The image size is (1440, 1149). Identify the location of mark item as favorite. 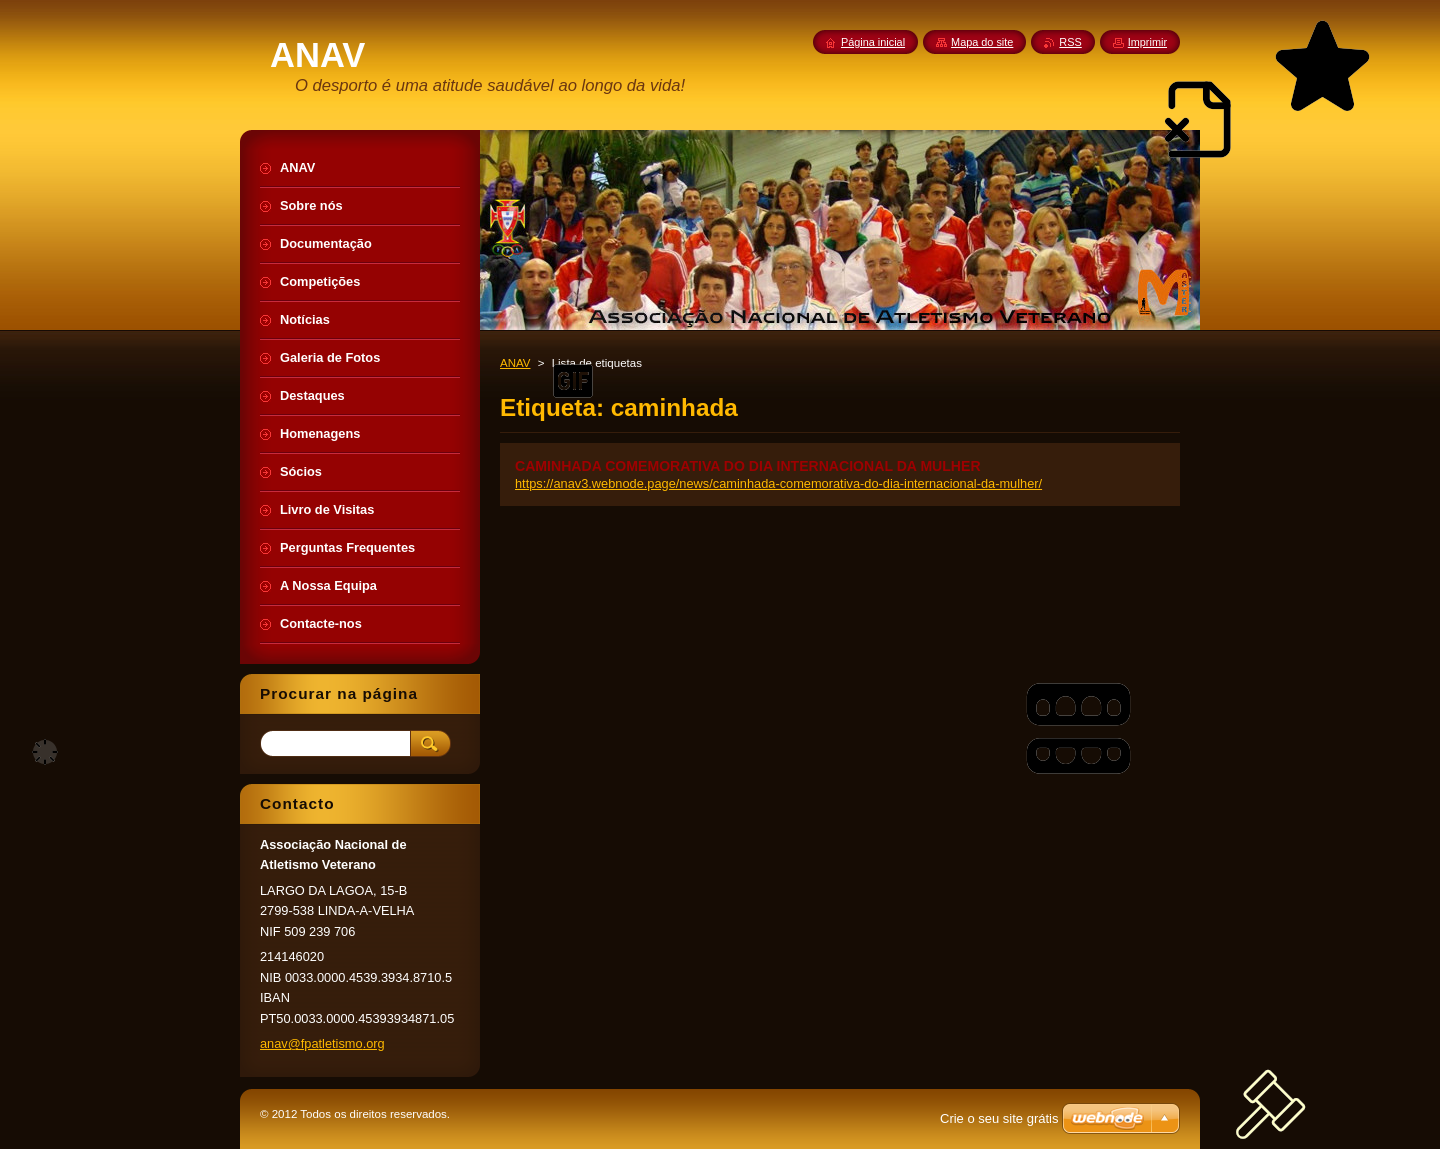
(1322, 67).